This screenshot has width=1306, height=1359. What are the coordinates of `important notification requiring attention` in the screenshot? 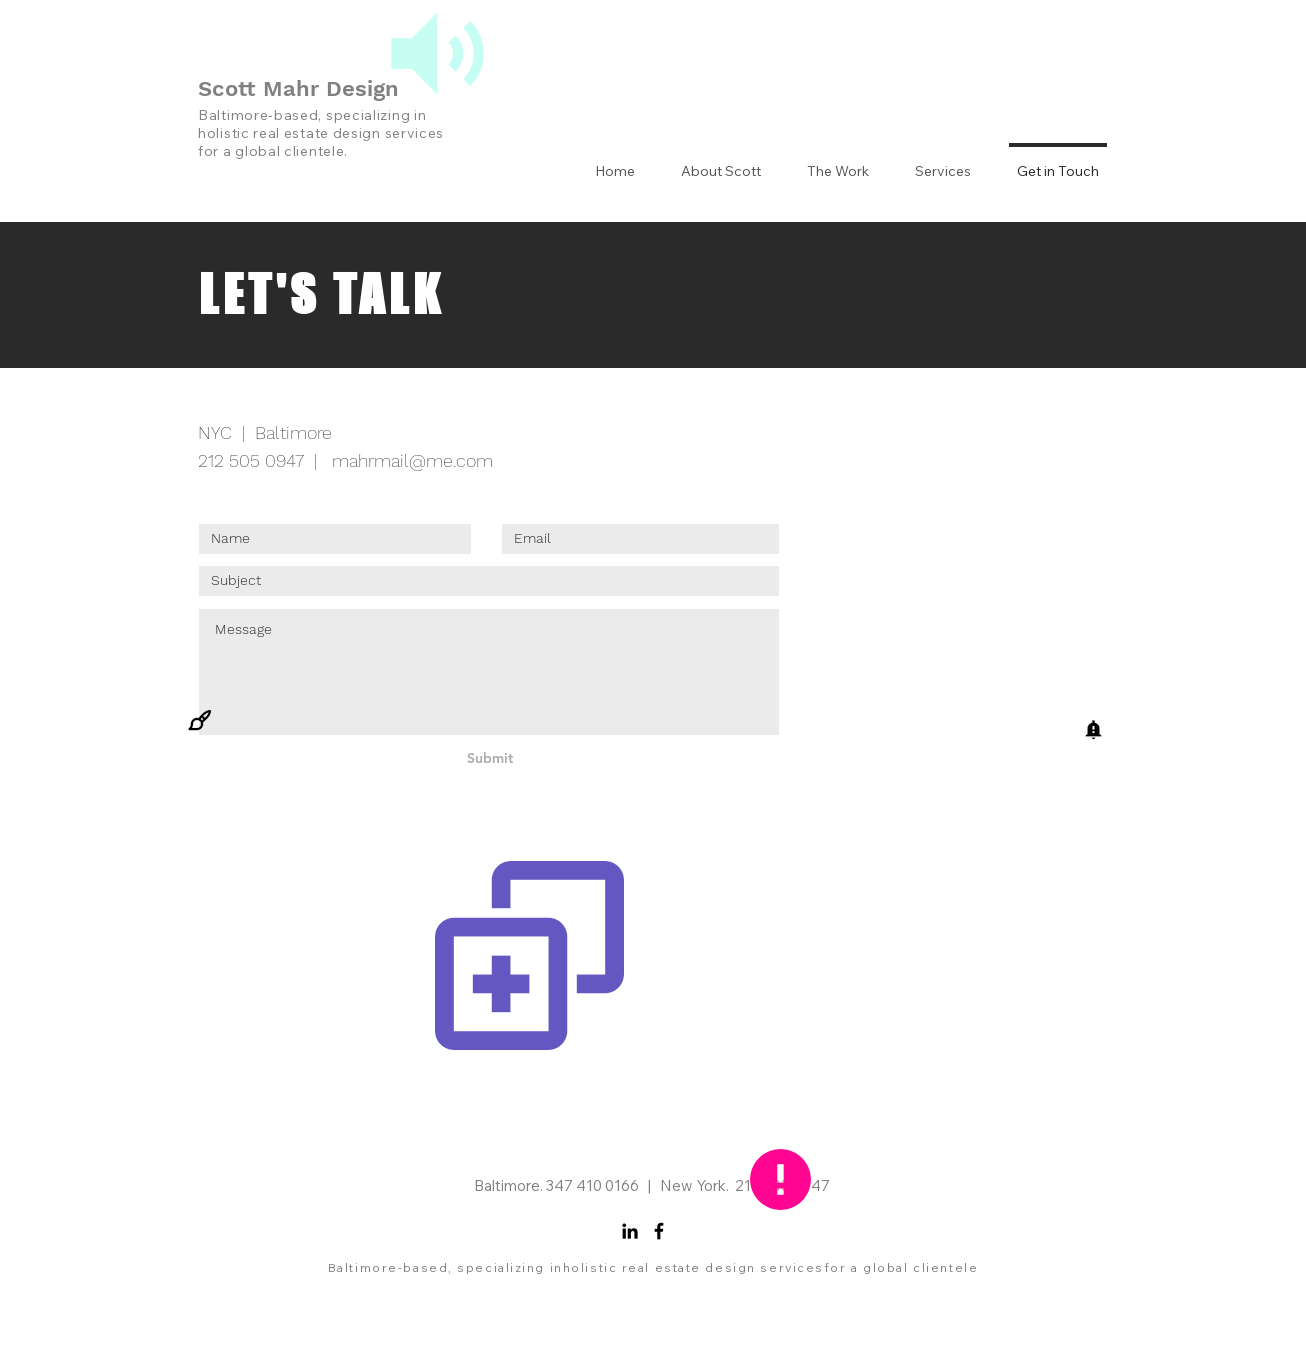 It's located at (1093, 729).